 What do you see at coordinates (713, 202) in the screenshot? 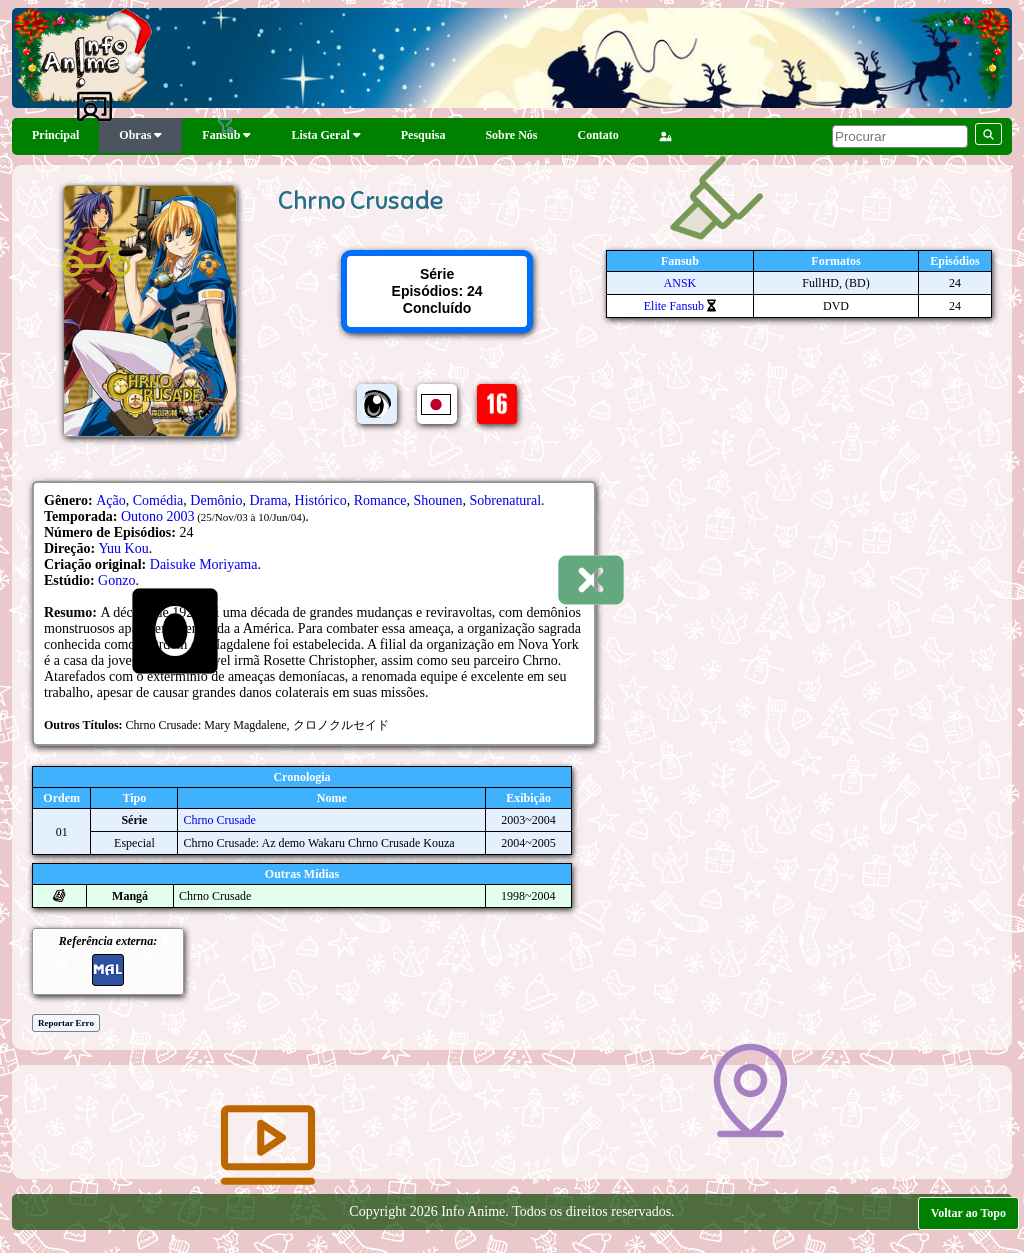
I see `highlight or mark selected text` at bounding box center [713, 202].